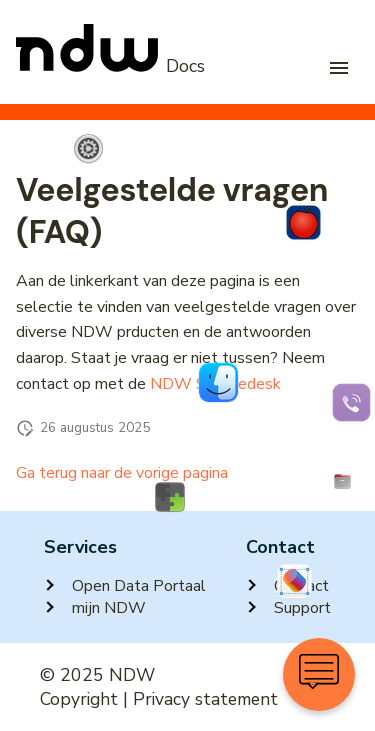 The image size is (375, 731). Describe the element at coordinates (218, 382) in the screenshot. I see `open Finder to browse files and folders` at that location.